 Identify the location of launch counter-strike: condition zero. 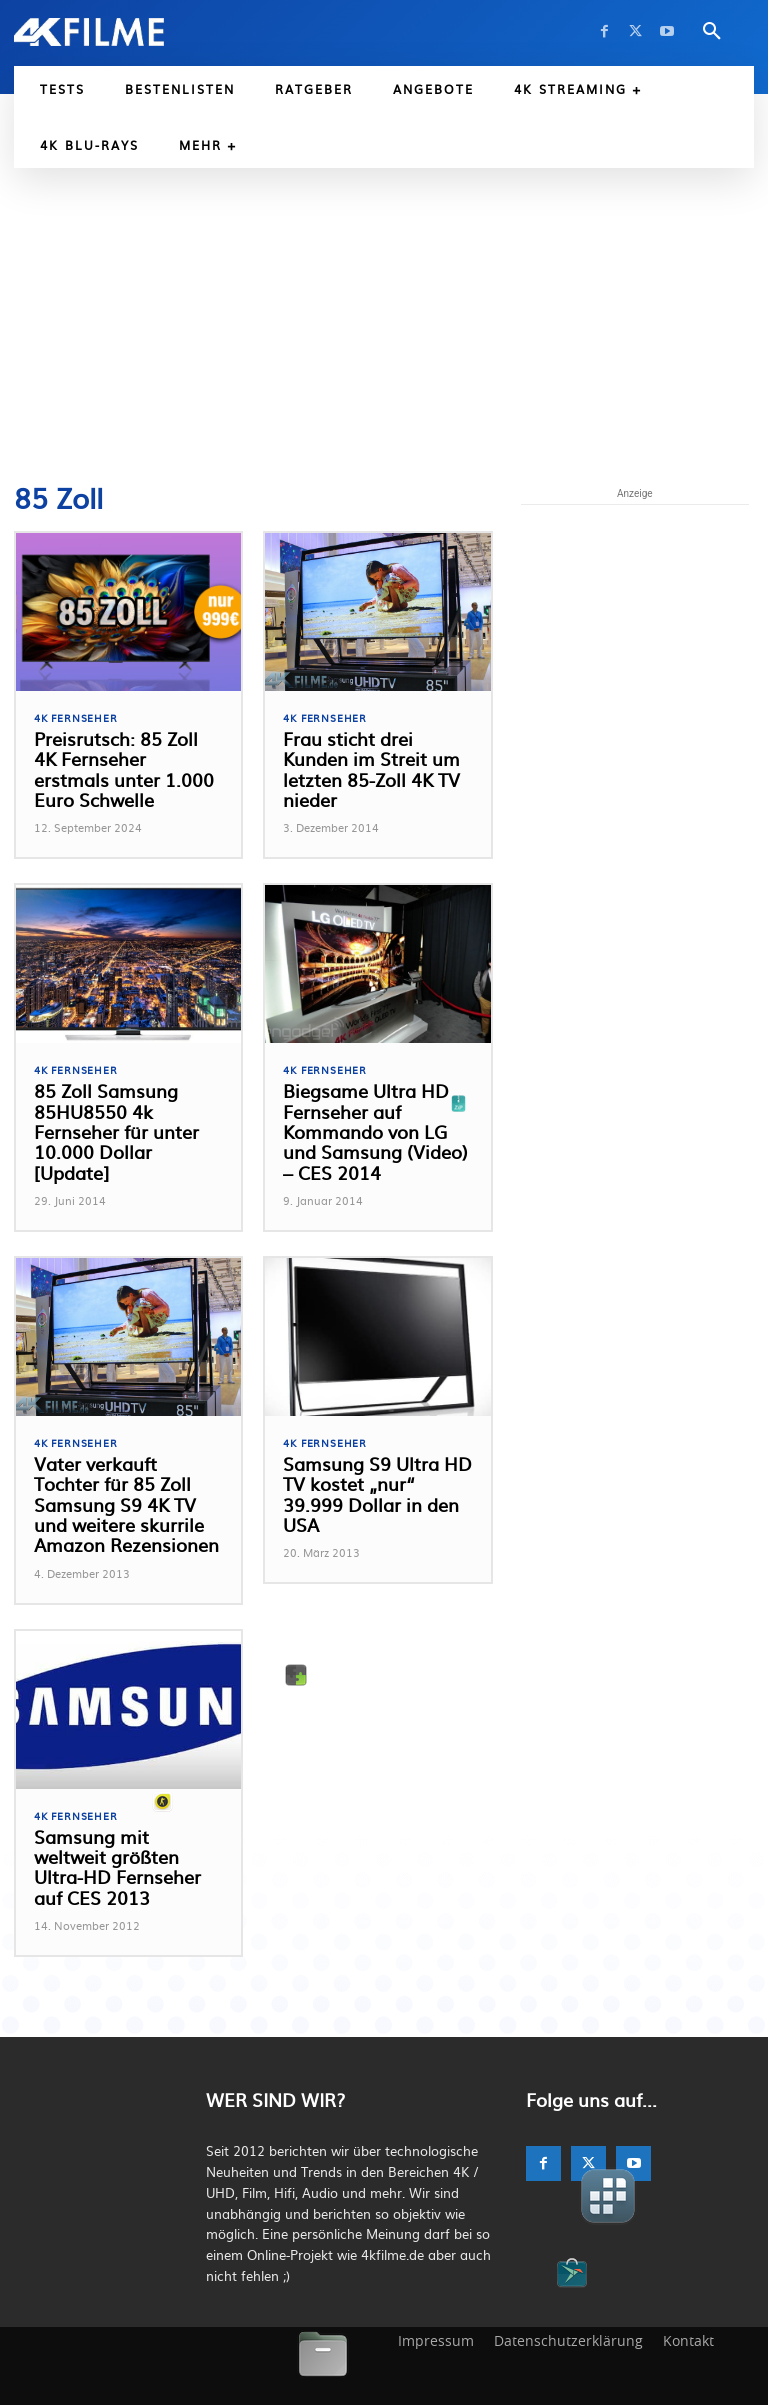
(162, 1801).